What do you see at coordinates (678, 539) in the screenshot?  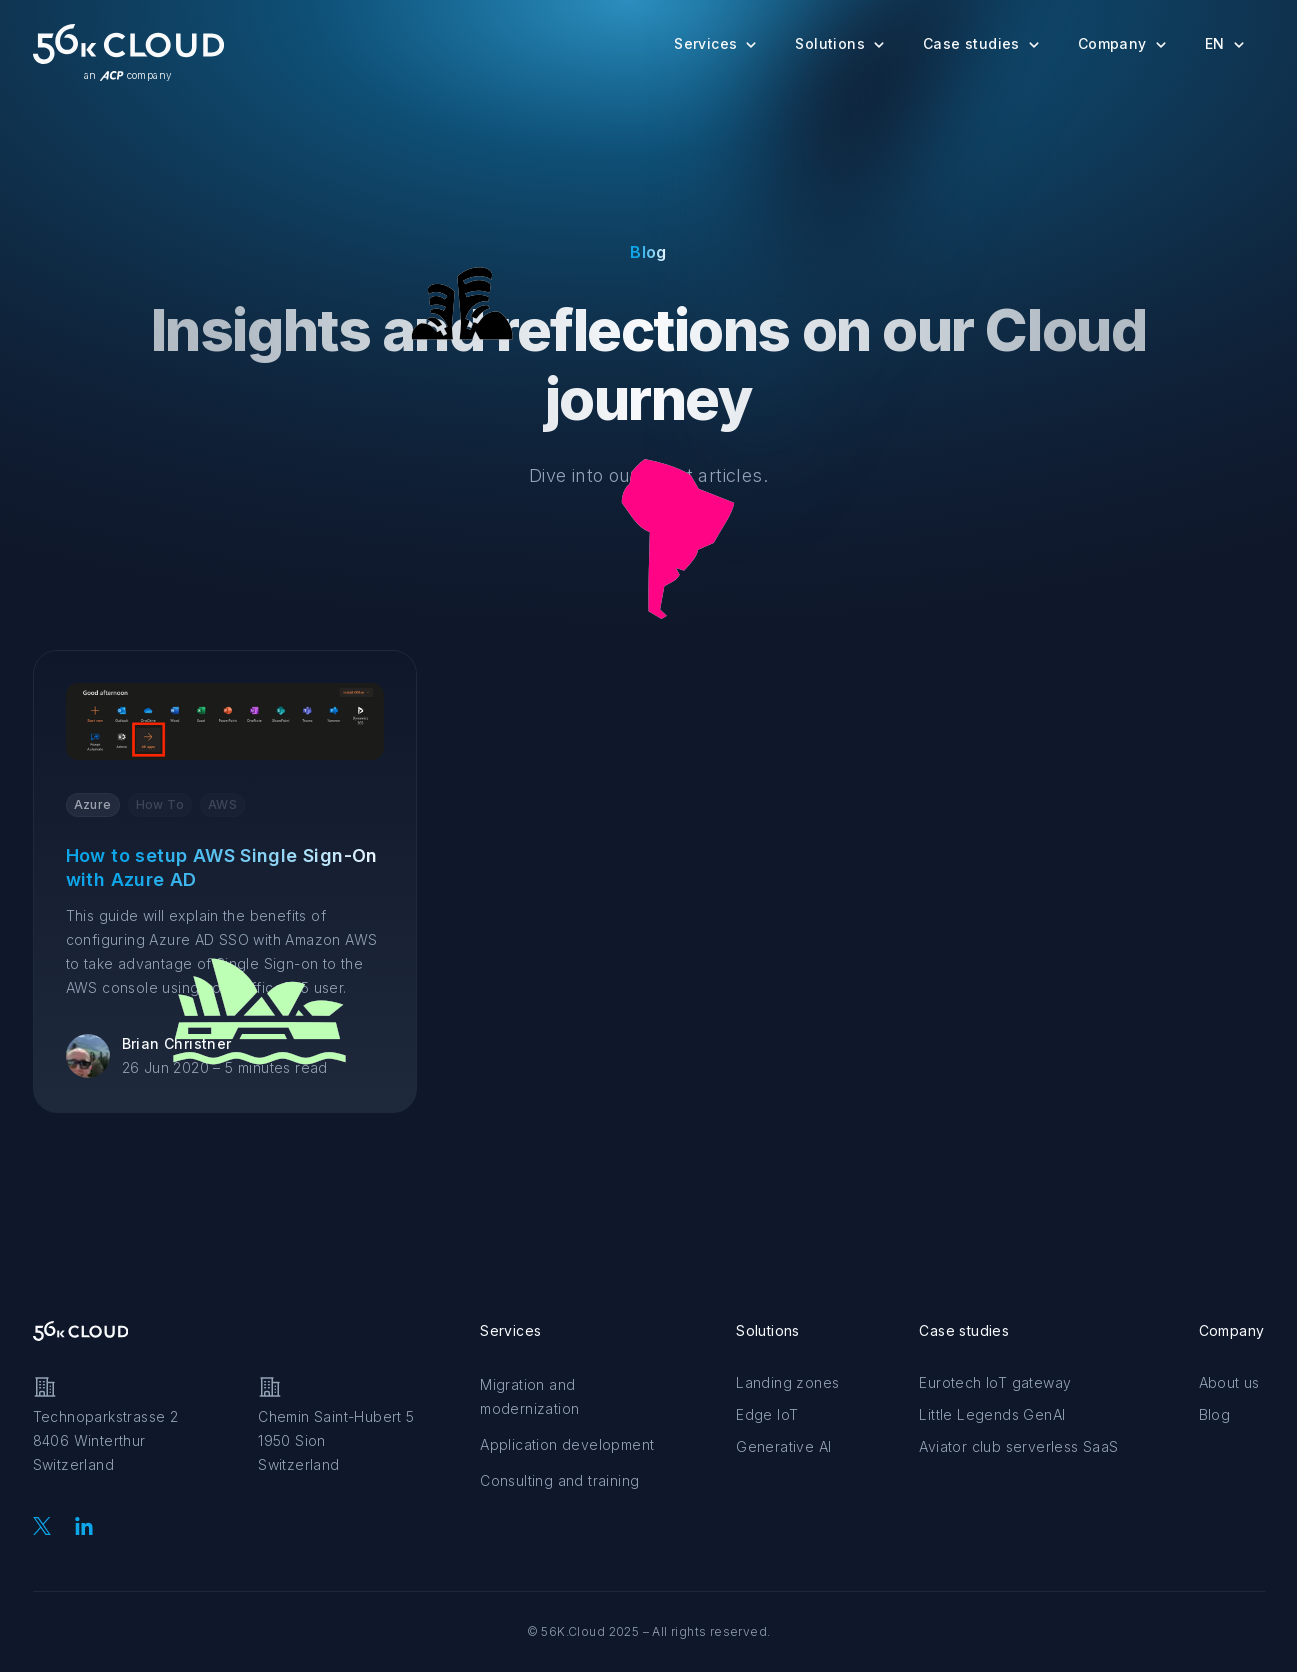 I see `view South America region` at bounding box center [678, 539].